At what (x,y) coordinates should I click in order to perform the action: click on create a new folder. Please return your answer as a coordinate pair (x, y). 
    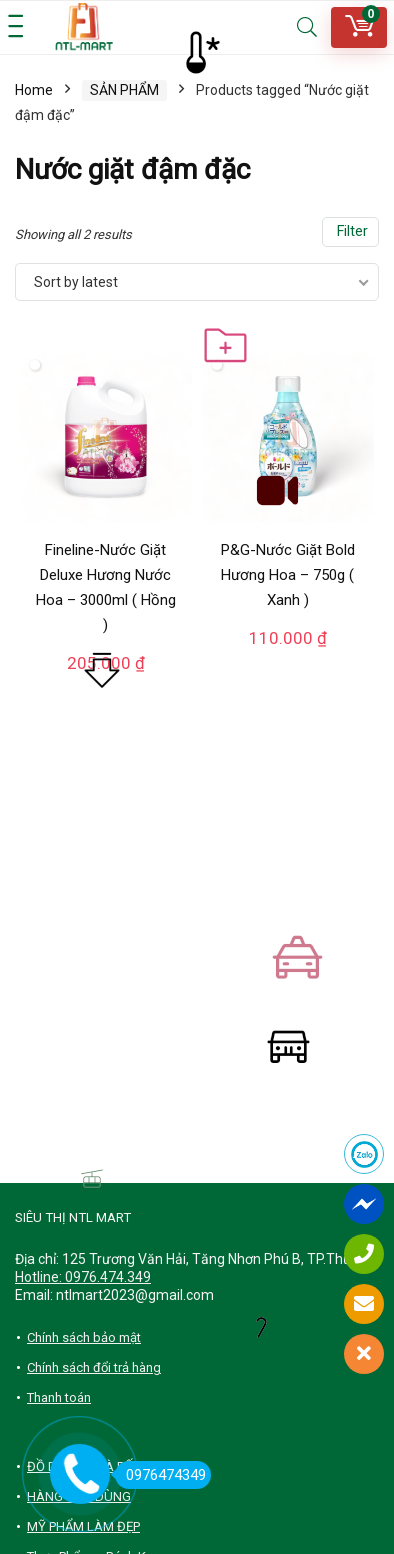
    Looking at the image, I should click on (225, 344).